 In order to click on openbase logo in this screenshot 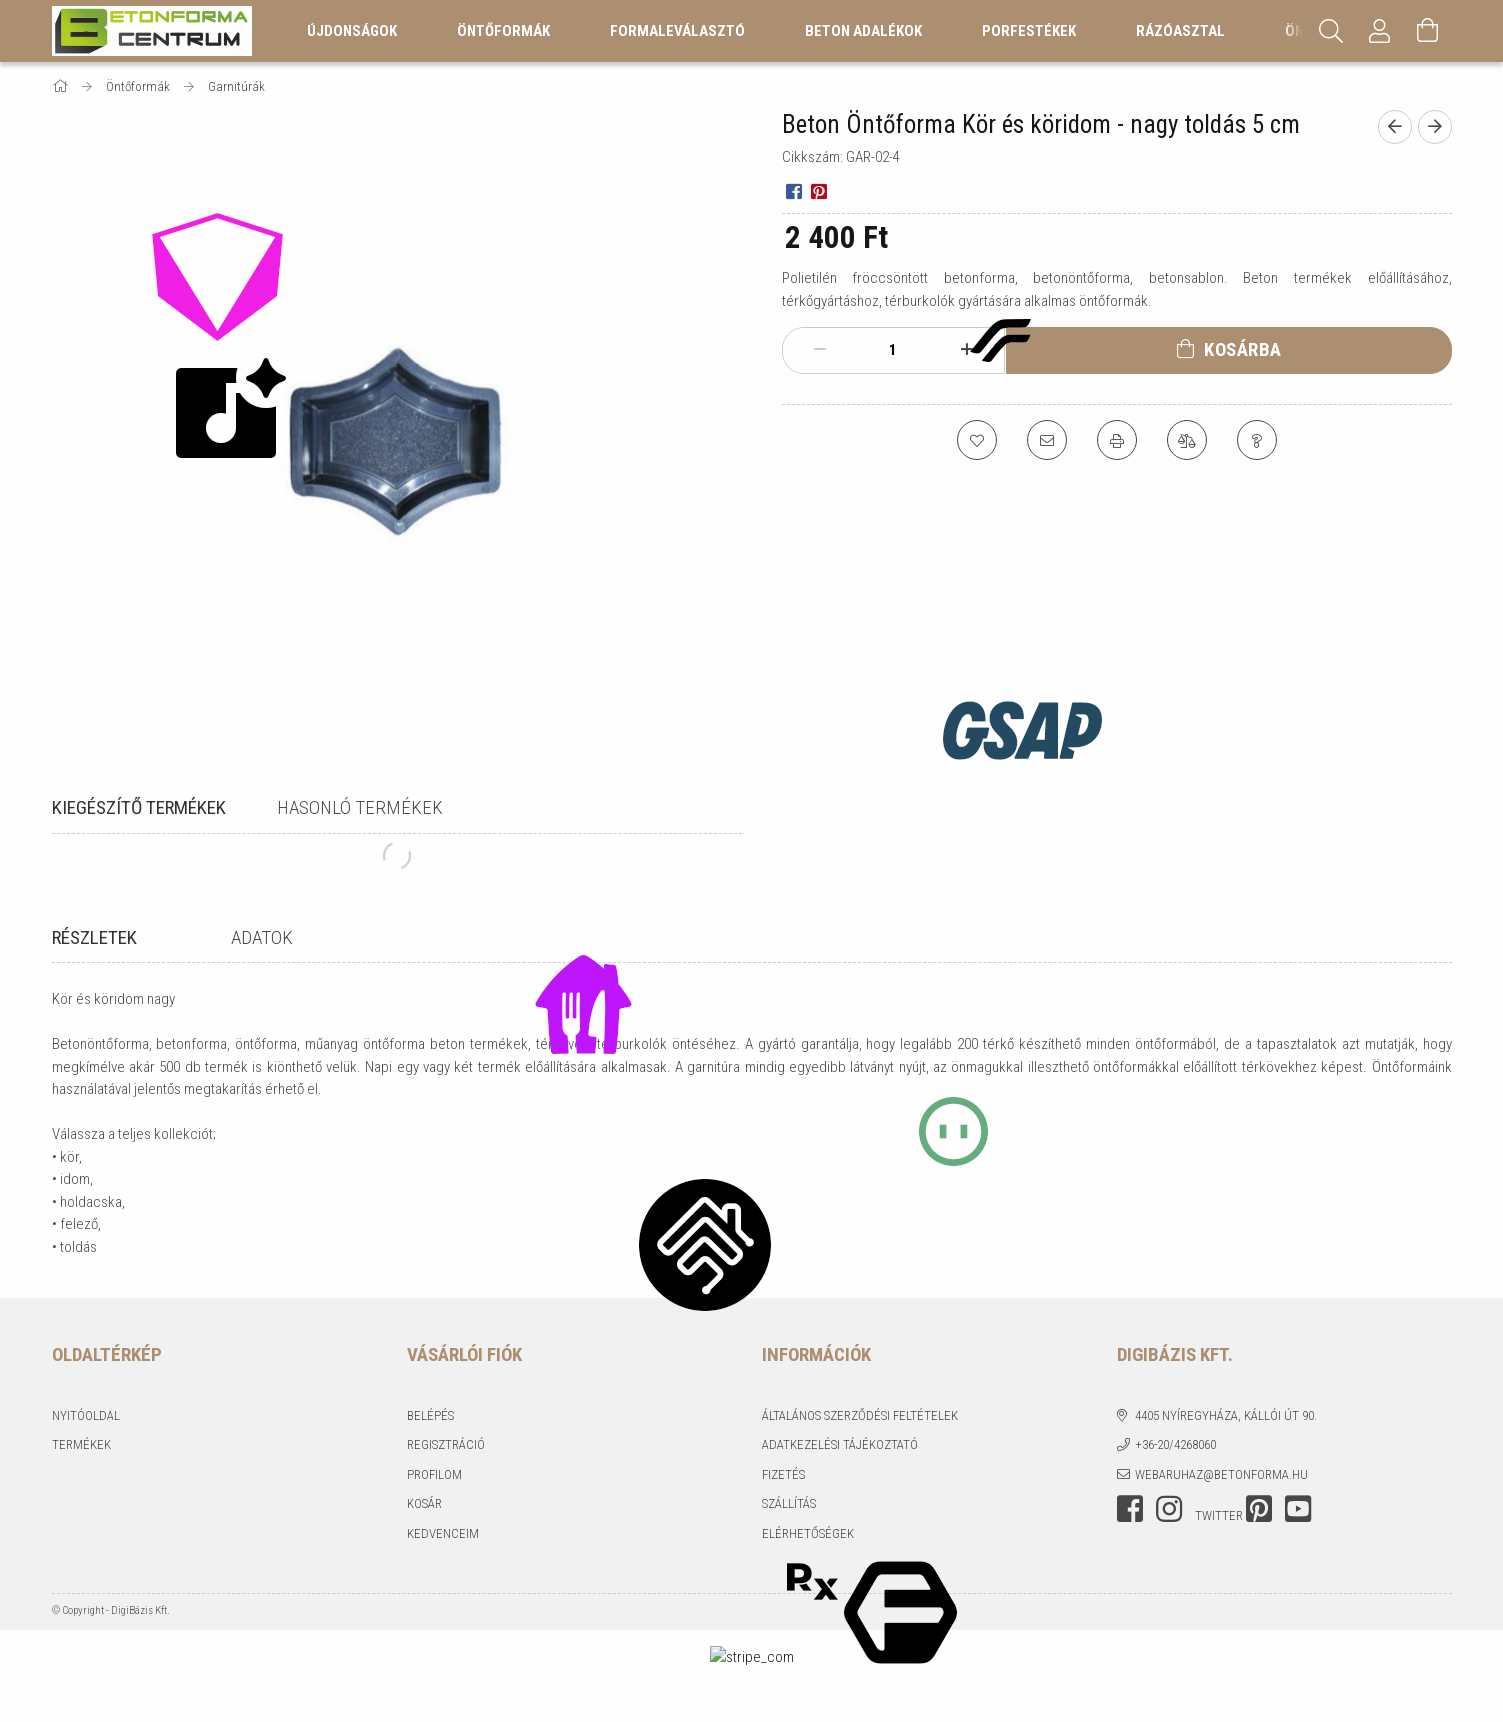, I will do `click(217, 273)`.